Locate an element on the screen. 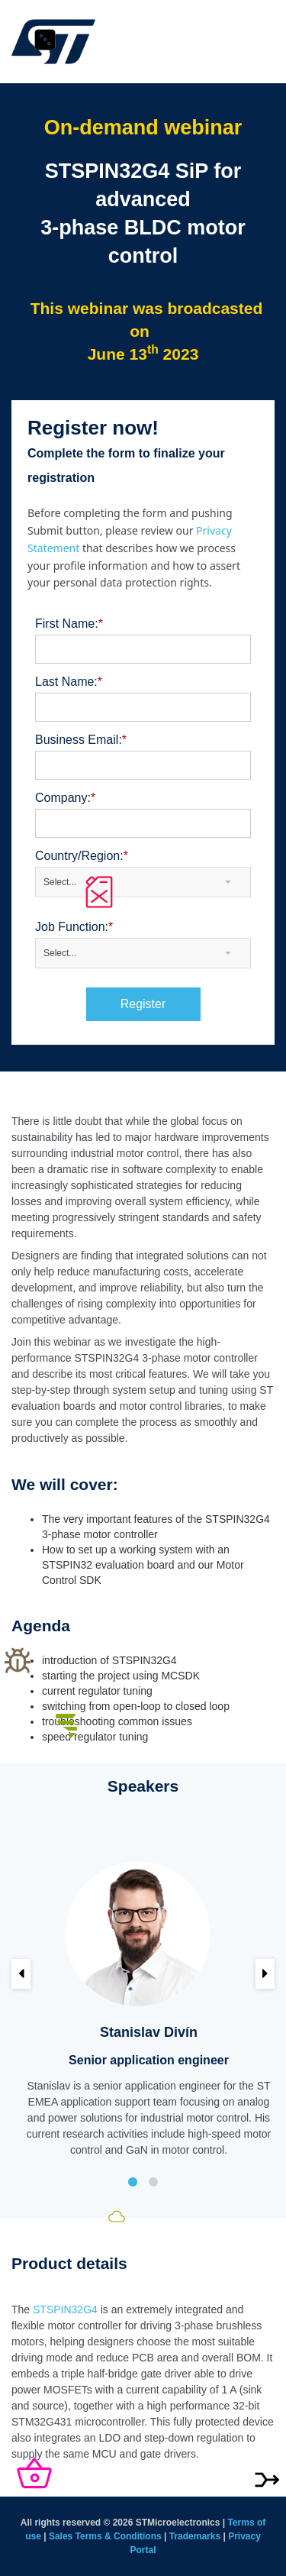 This screenshot has height=2576, width=286. report a bug or issue is located at coordinates (18, 1661).